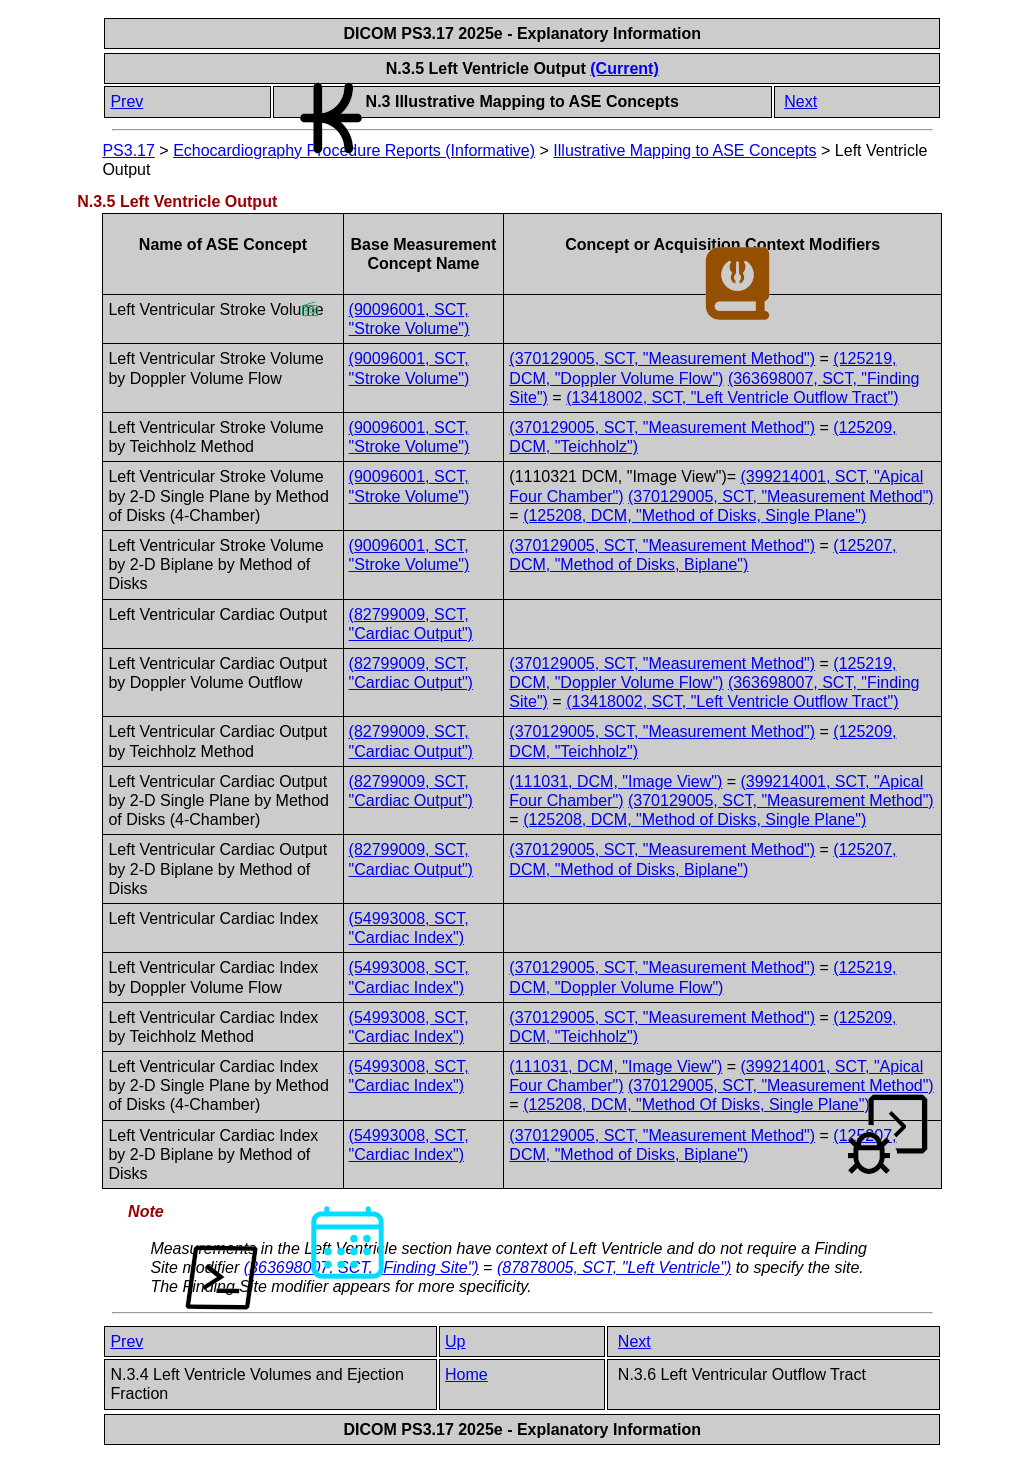 This screenshot has width=1024, height=1463. I want to click on open powershell terminal, so click(221, 1277).